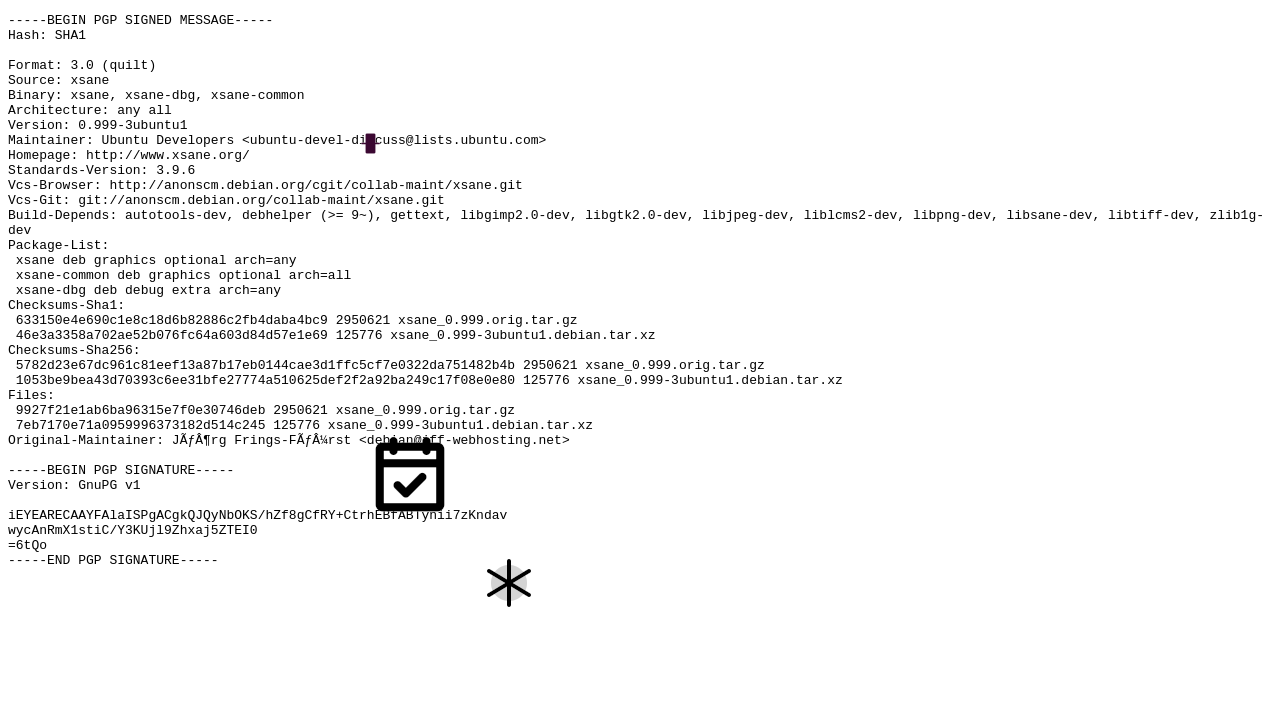  What do you see at coordinates (370, 143) in the screenshot?
I see `align object to vertical center` at bounding box center [370, 143].